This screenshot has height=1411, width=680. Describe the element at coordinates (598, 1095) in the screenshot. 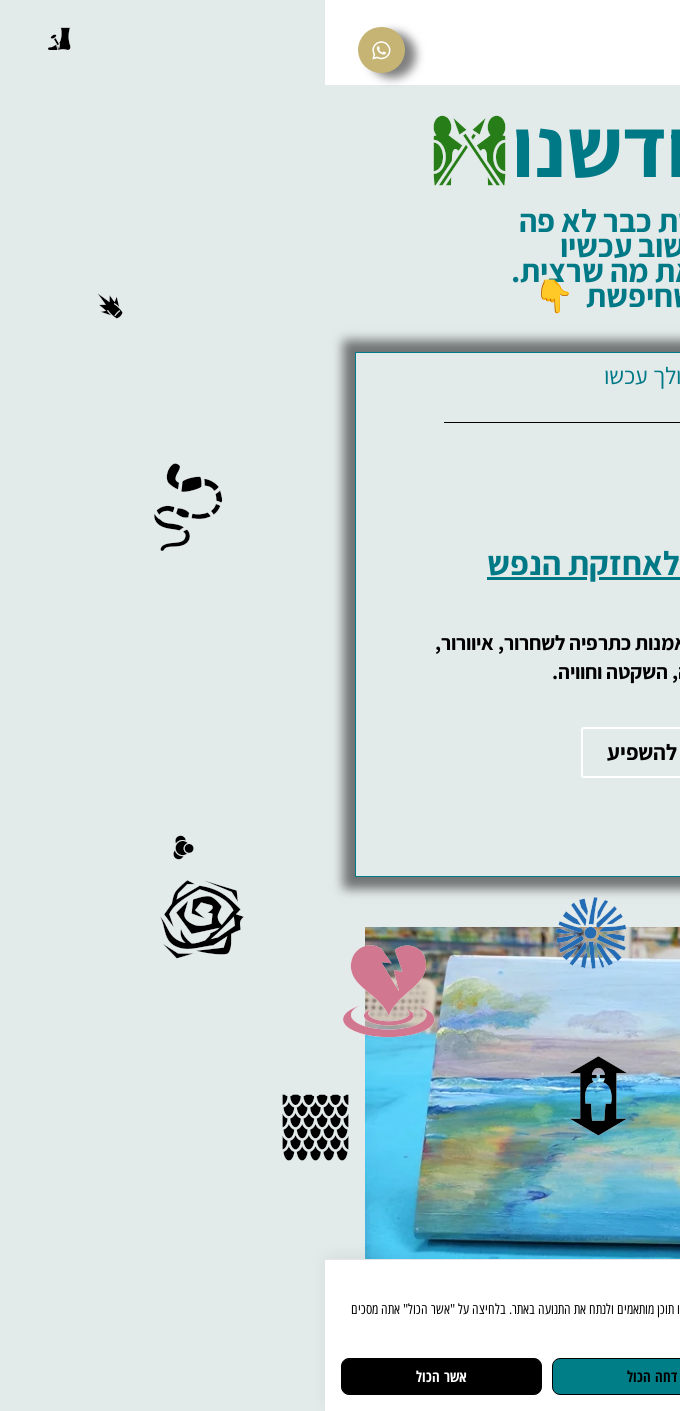

I see `elevator or lift access point` at that location.